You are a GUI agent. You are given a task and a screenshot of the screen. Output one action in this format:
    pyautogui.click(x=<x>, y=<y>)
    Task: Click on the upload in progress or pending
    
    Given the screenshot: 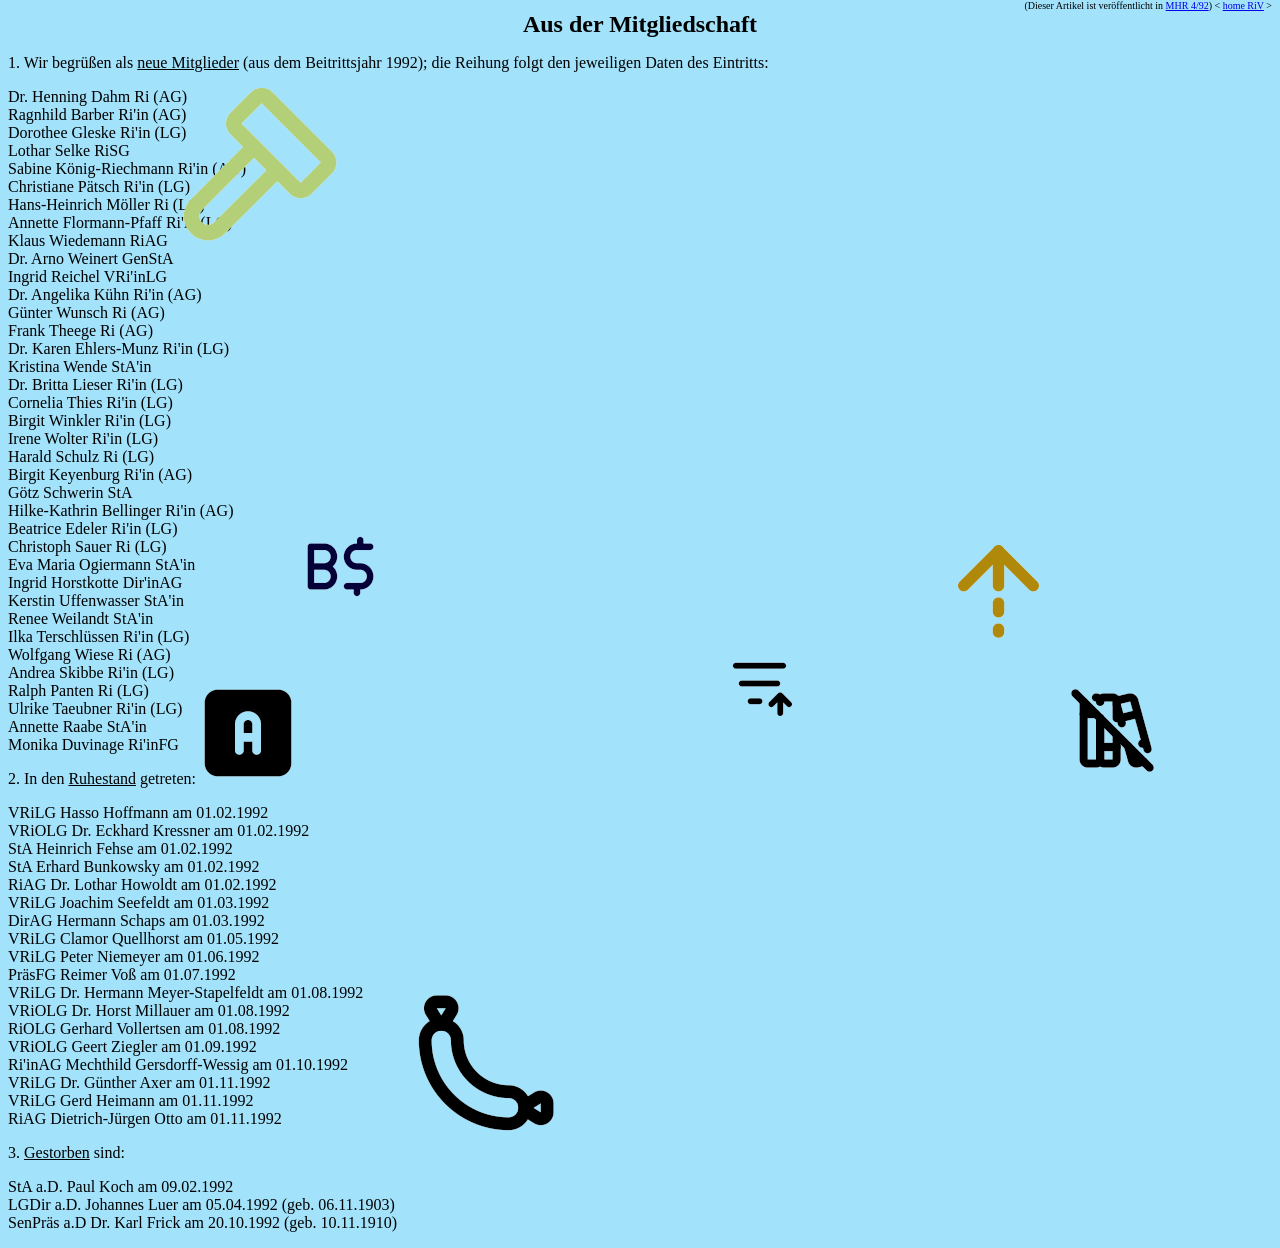 What is the action you would take?
    pyautogui.click(x=998, y=591)
    